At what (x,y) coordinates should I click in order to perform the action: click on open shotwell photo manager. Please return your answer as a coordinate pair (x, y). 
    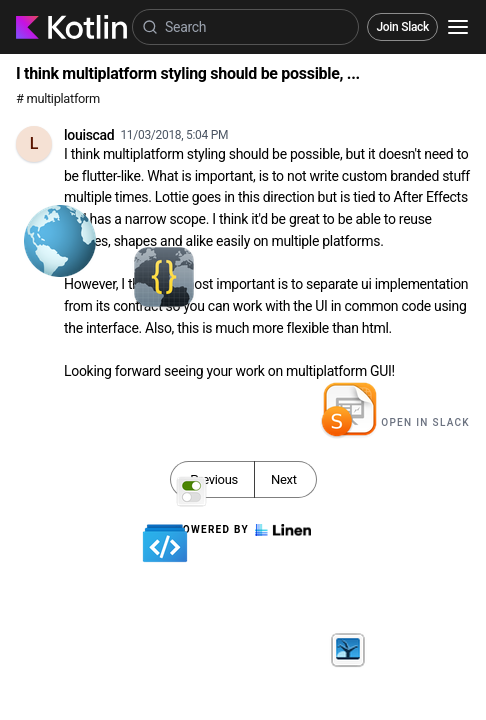
    Looking at the image, I should click on (348, 650).